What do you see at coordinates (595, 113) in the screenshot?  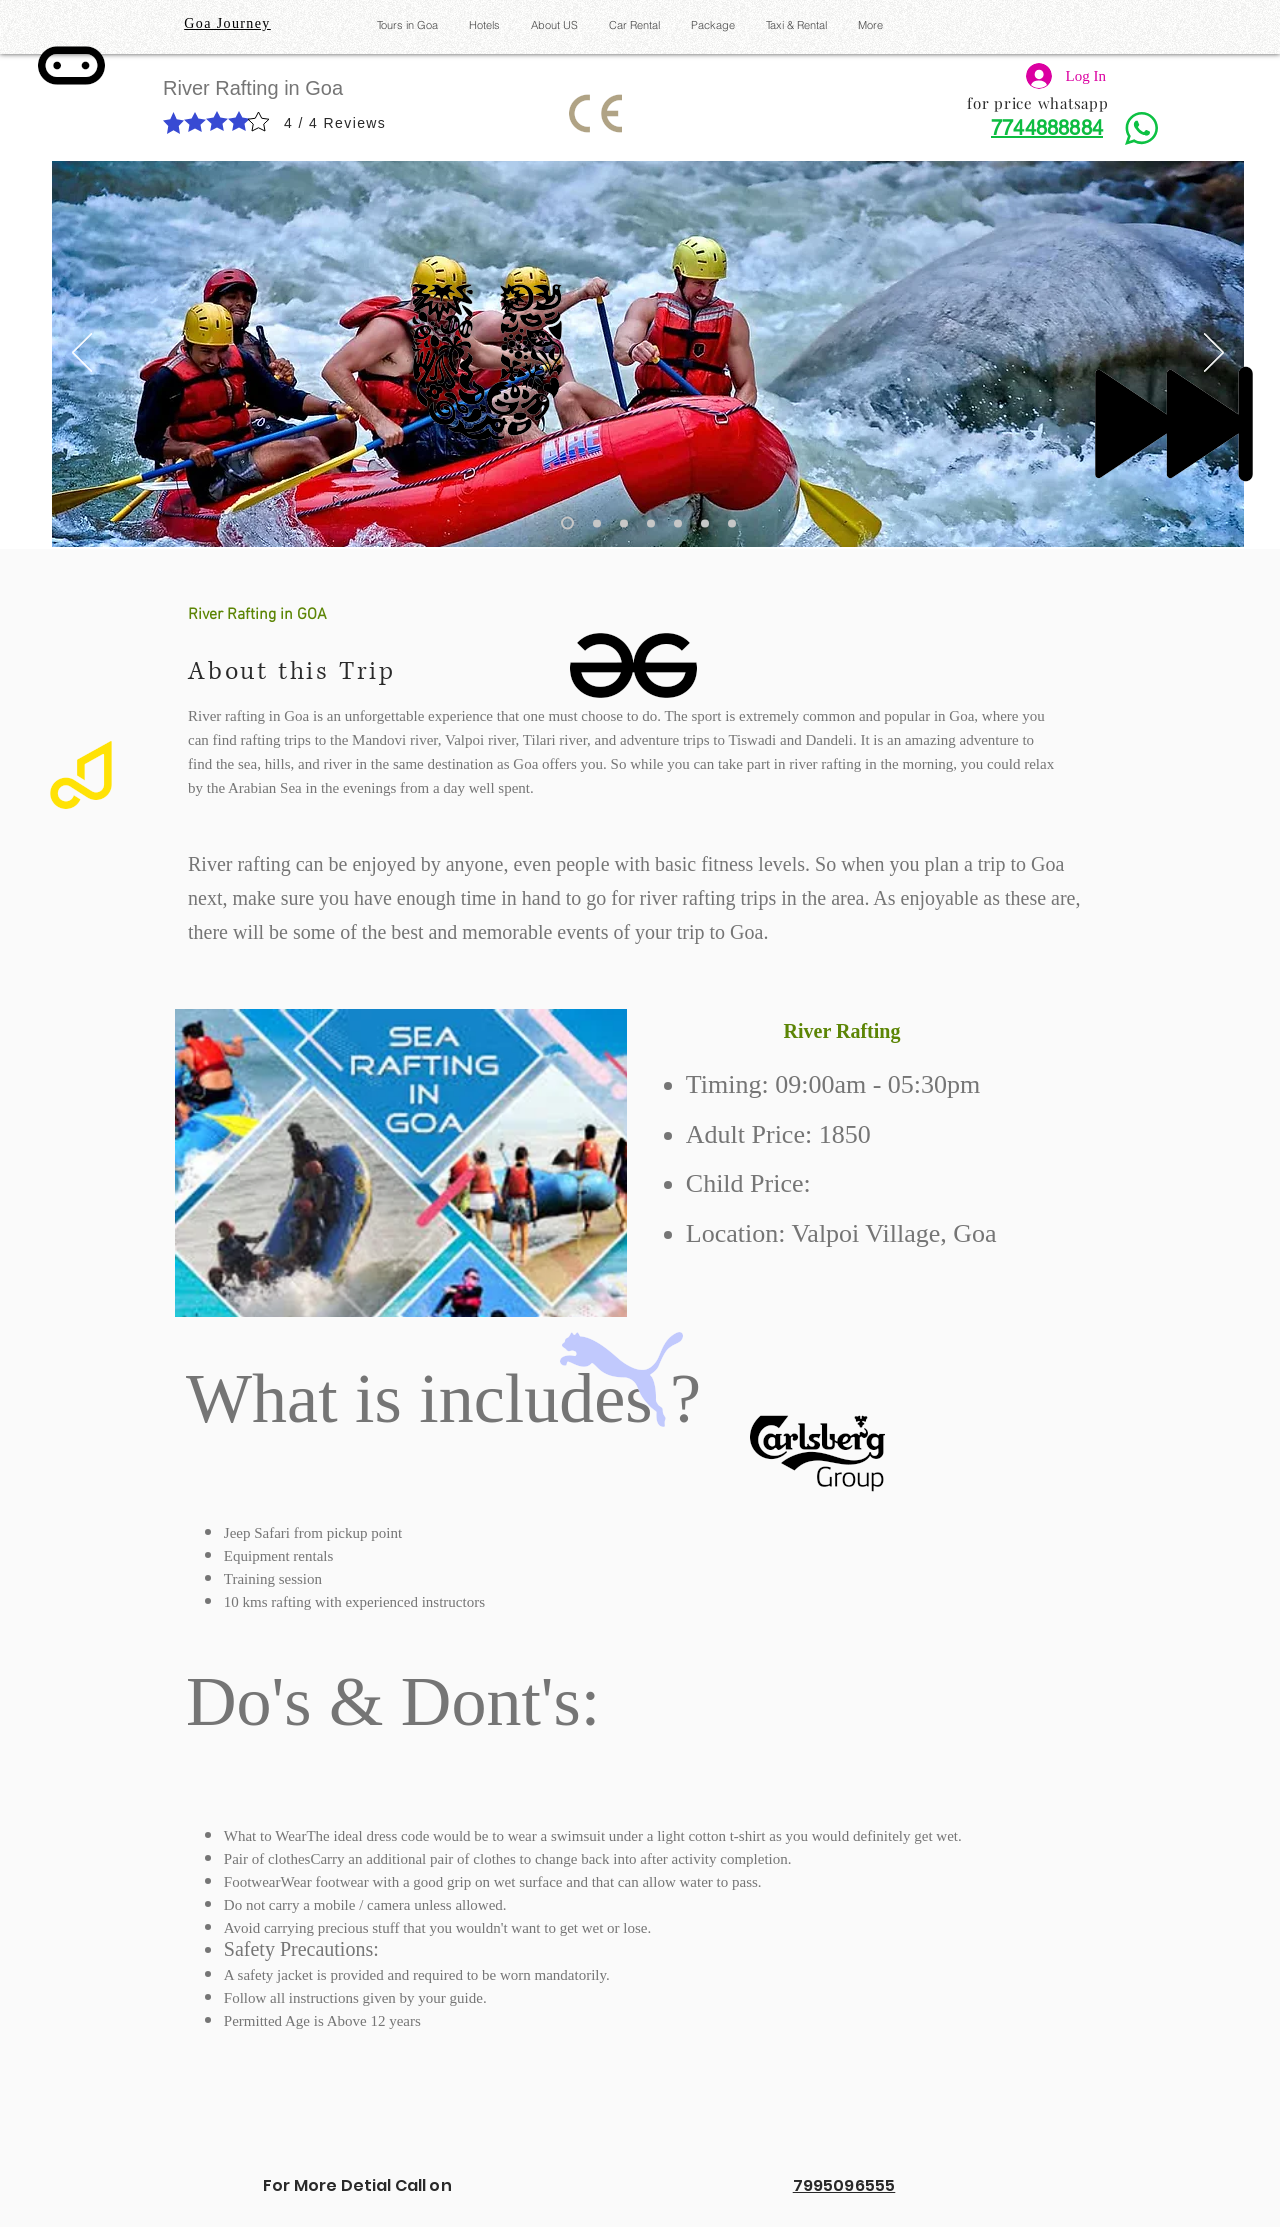 I see `indicates CE certification or European conformity compliance` at bounding box center [595, 113].